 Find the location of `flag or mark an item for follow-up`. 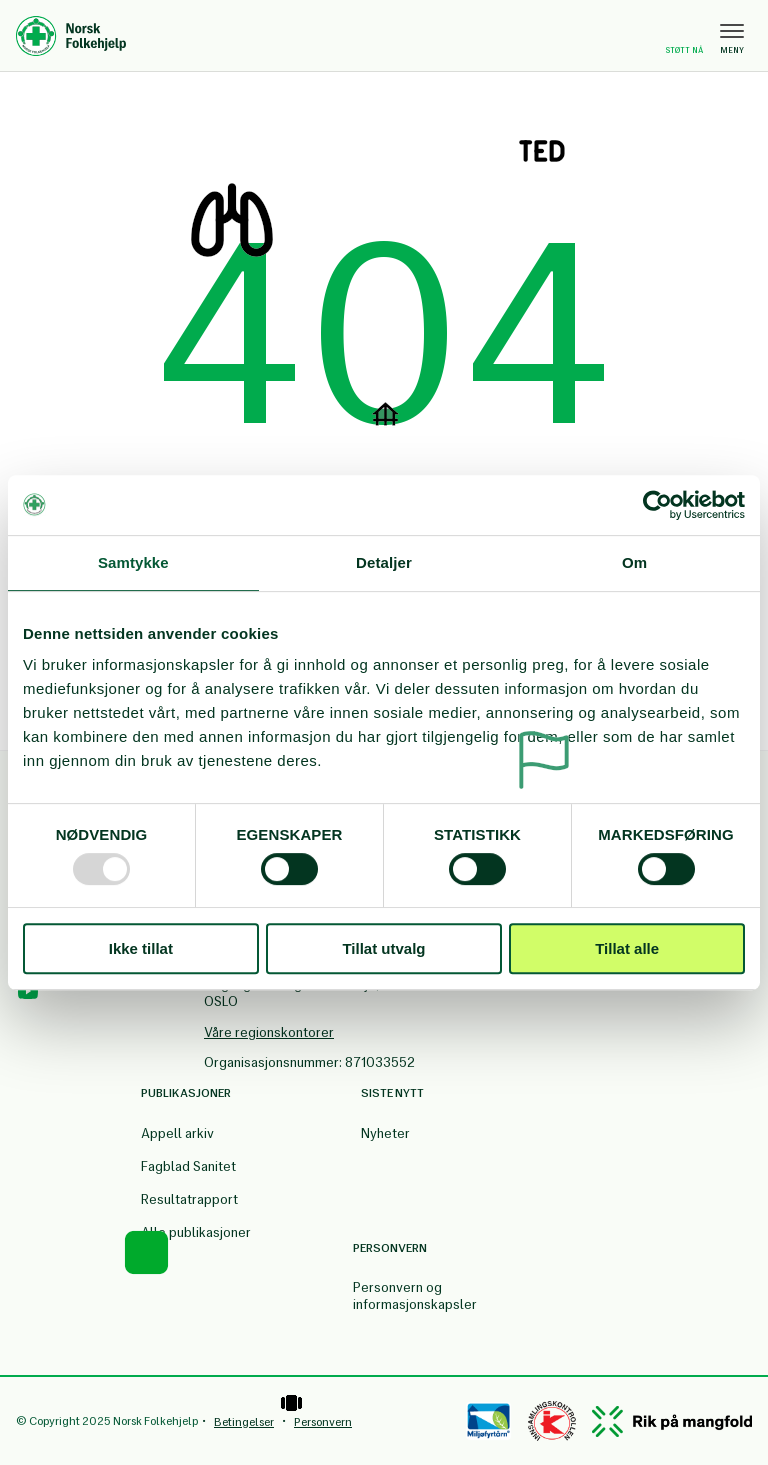

flag or mark an item for follow-up is located at coordinates (544, 760).